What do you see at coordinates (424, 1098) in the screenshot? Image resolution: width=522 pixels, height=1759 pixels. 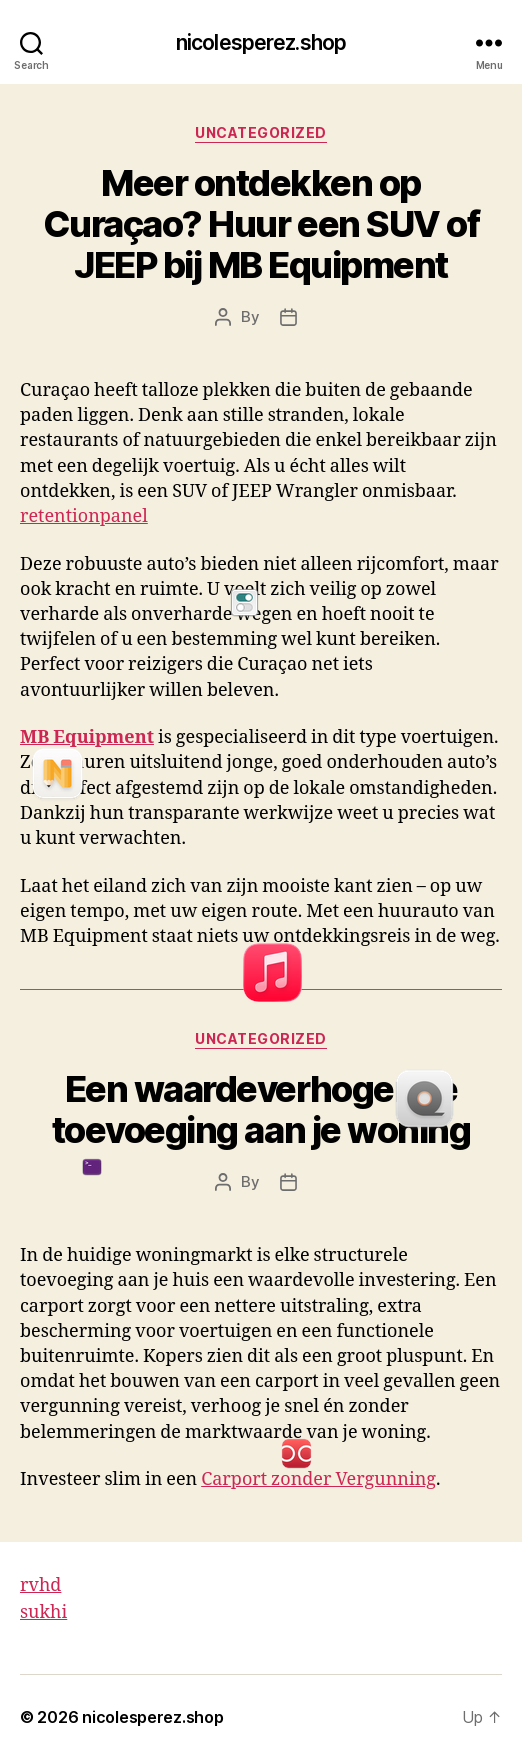 I see `open flatseal to manage flatpak permissions` at bounding box center [424, 1098].